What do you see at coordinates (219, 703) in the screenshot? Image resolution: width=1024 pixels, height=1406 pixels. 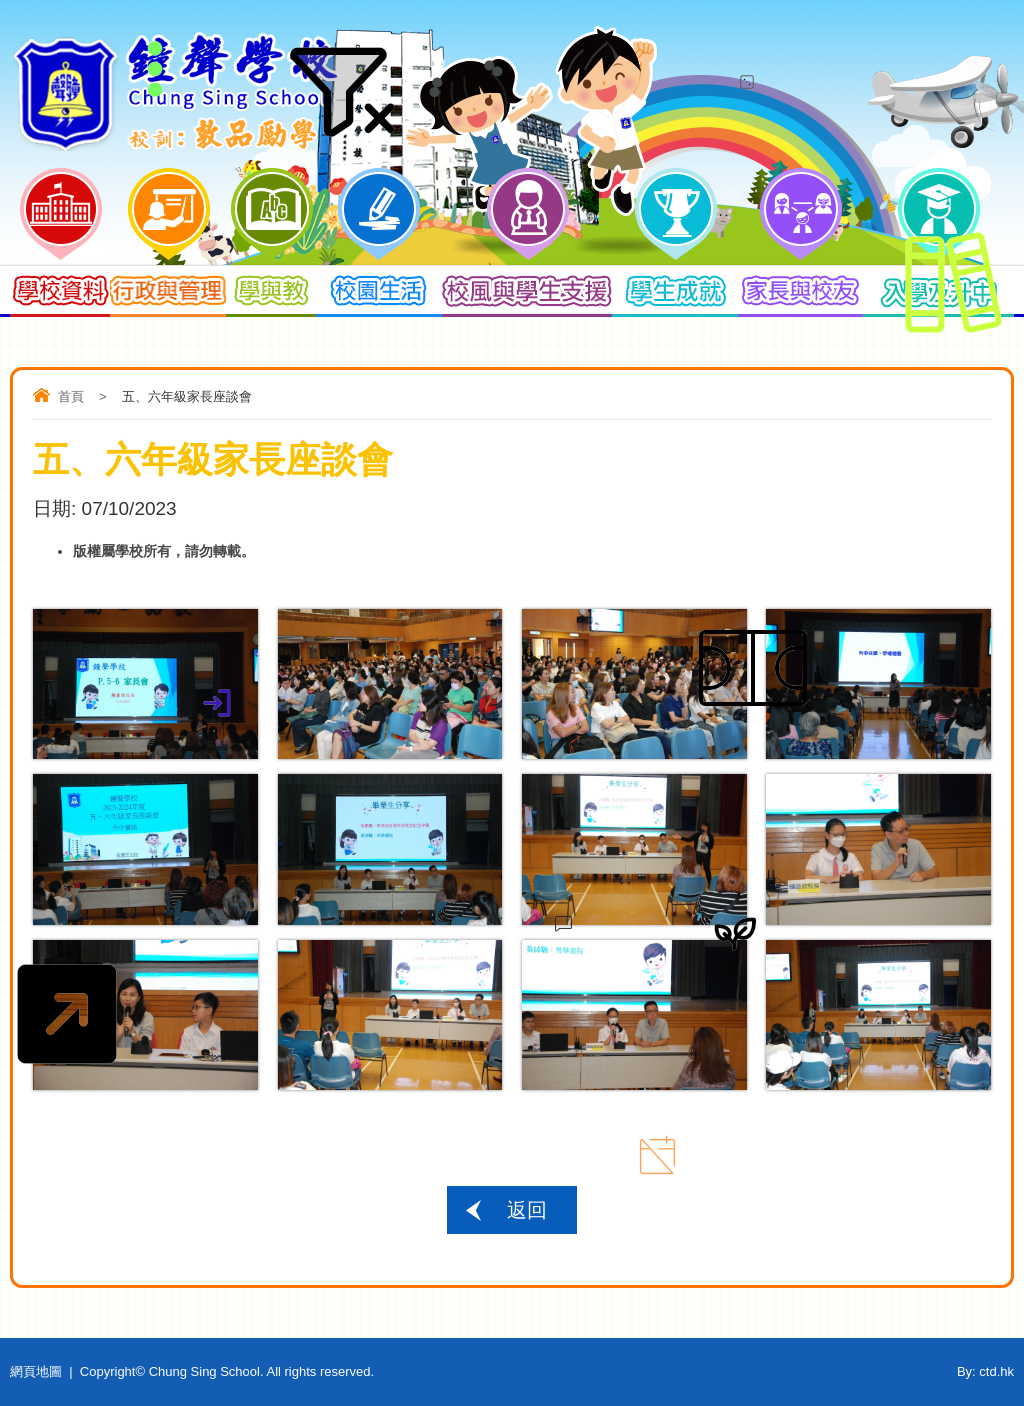 I see `sign in to your account` at bounding box center [219, 703].